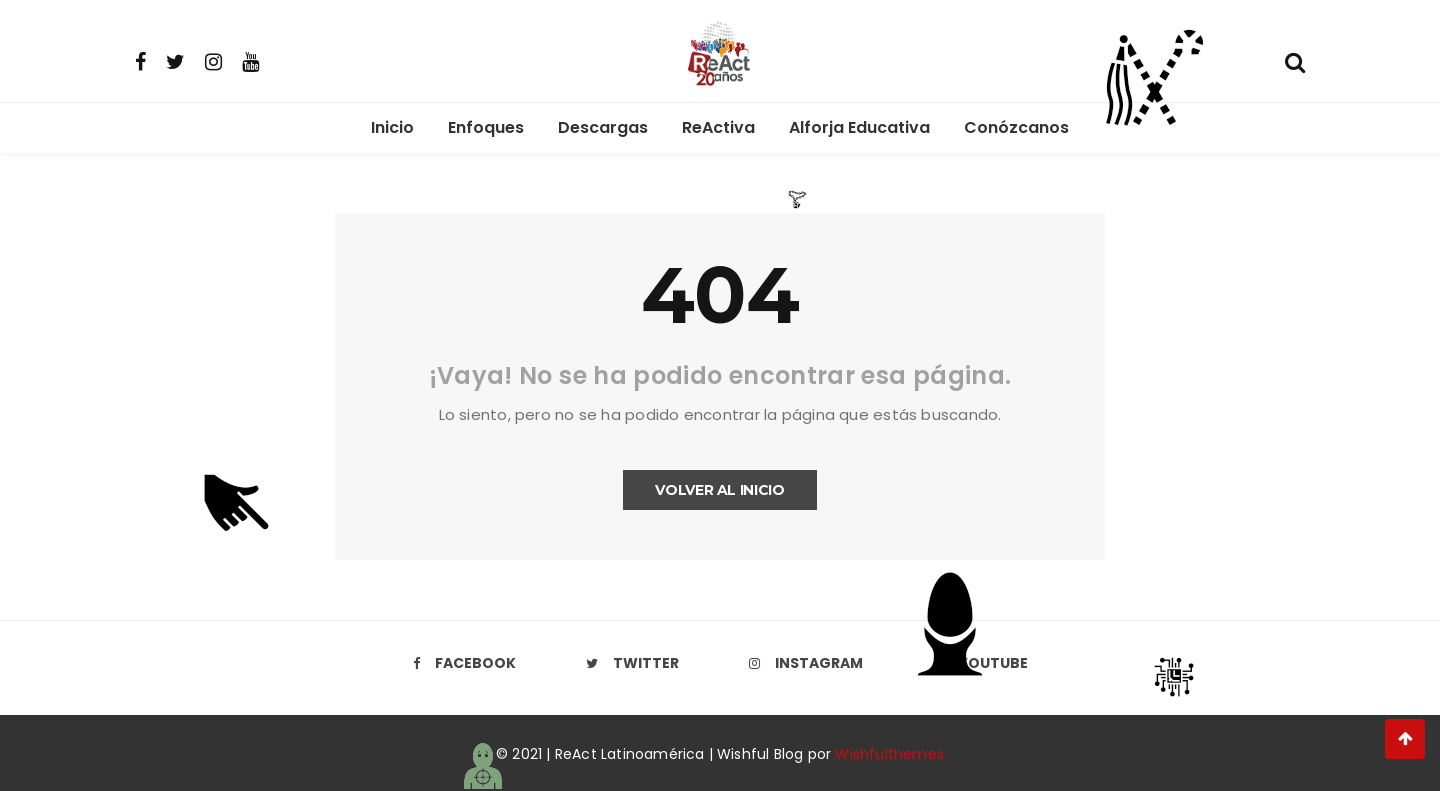 The image size is (1440, 791). Describe the element at coordinates (797, 199) in the screenshot. I see `view equipped jewelry or accessories` at that location.